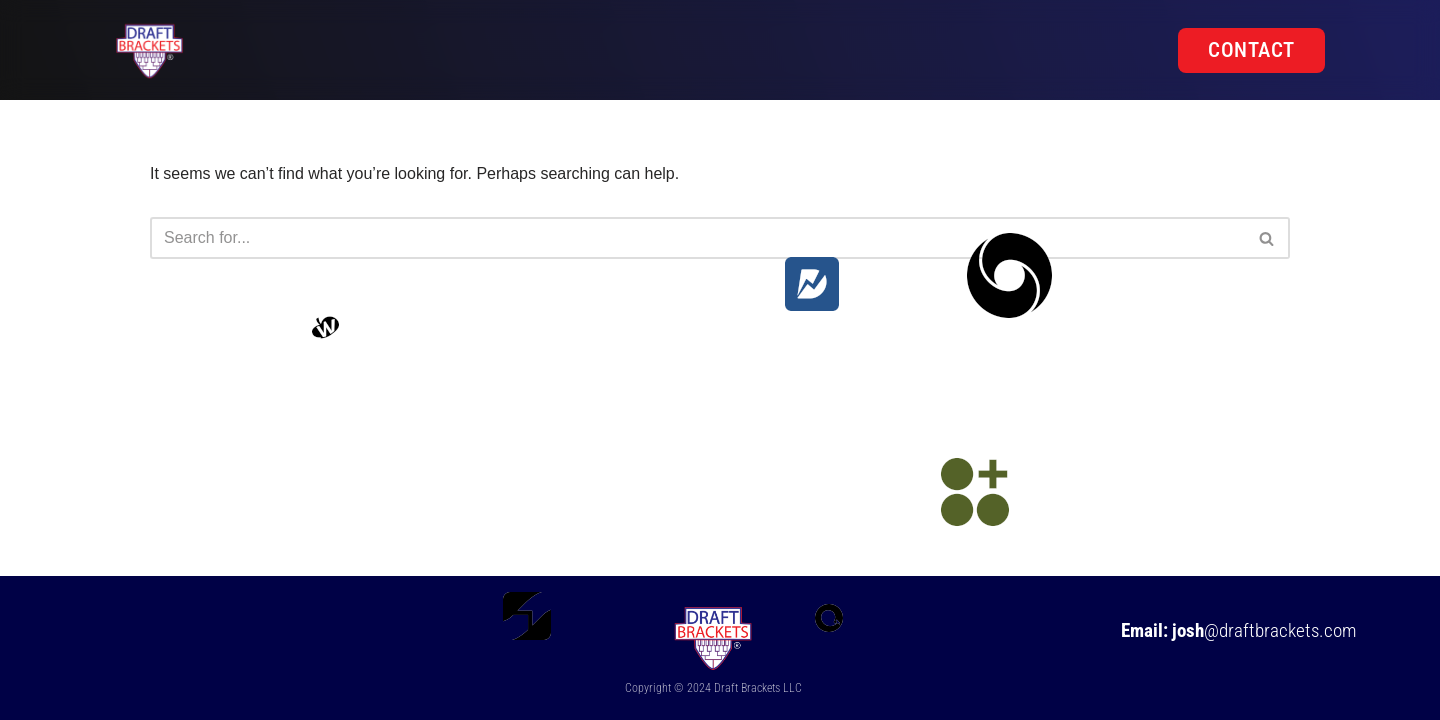  What do you see at coordinates (812, 284) in the screenshot?
I see `open the Dunzo delivery app` at bounding box center [812, 284].